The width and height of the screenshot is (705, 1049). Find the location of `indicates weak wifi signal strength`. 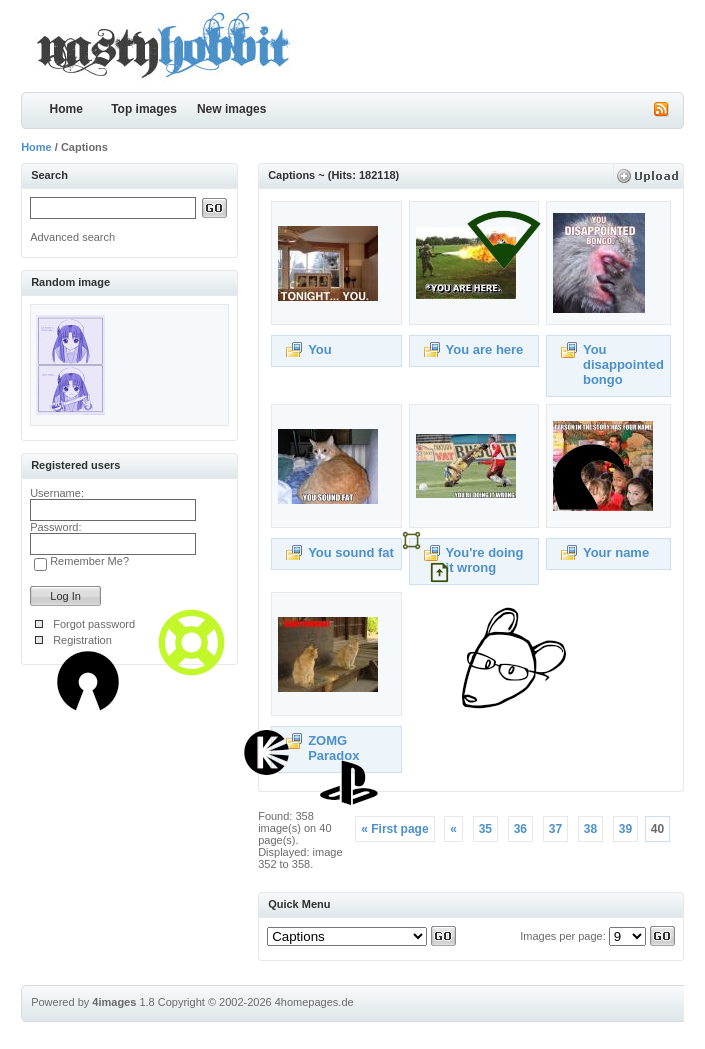

indicates weak wifi signal strength is located at coordinates (504, 240).